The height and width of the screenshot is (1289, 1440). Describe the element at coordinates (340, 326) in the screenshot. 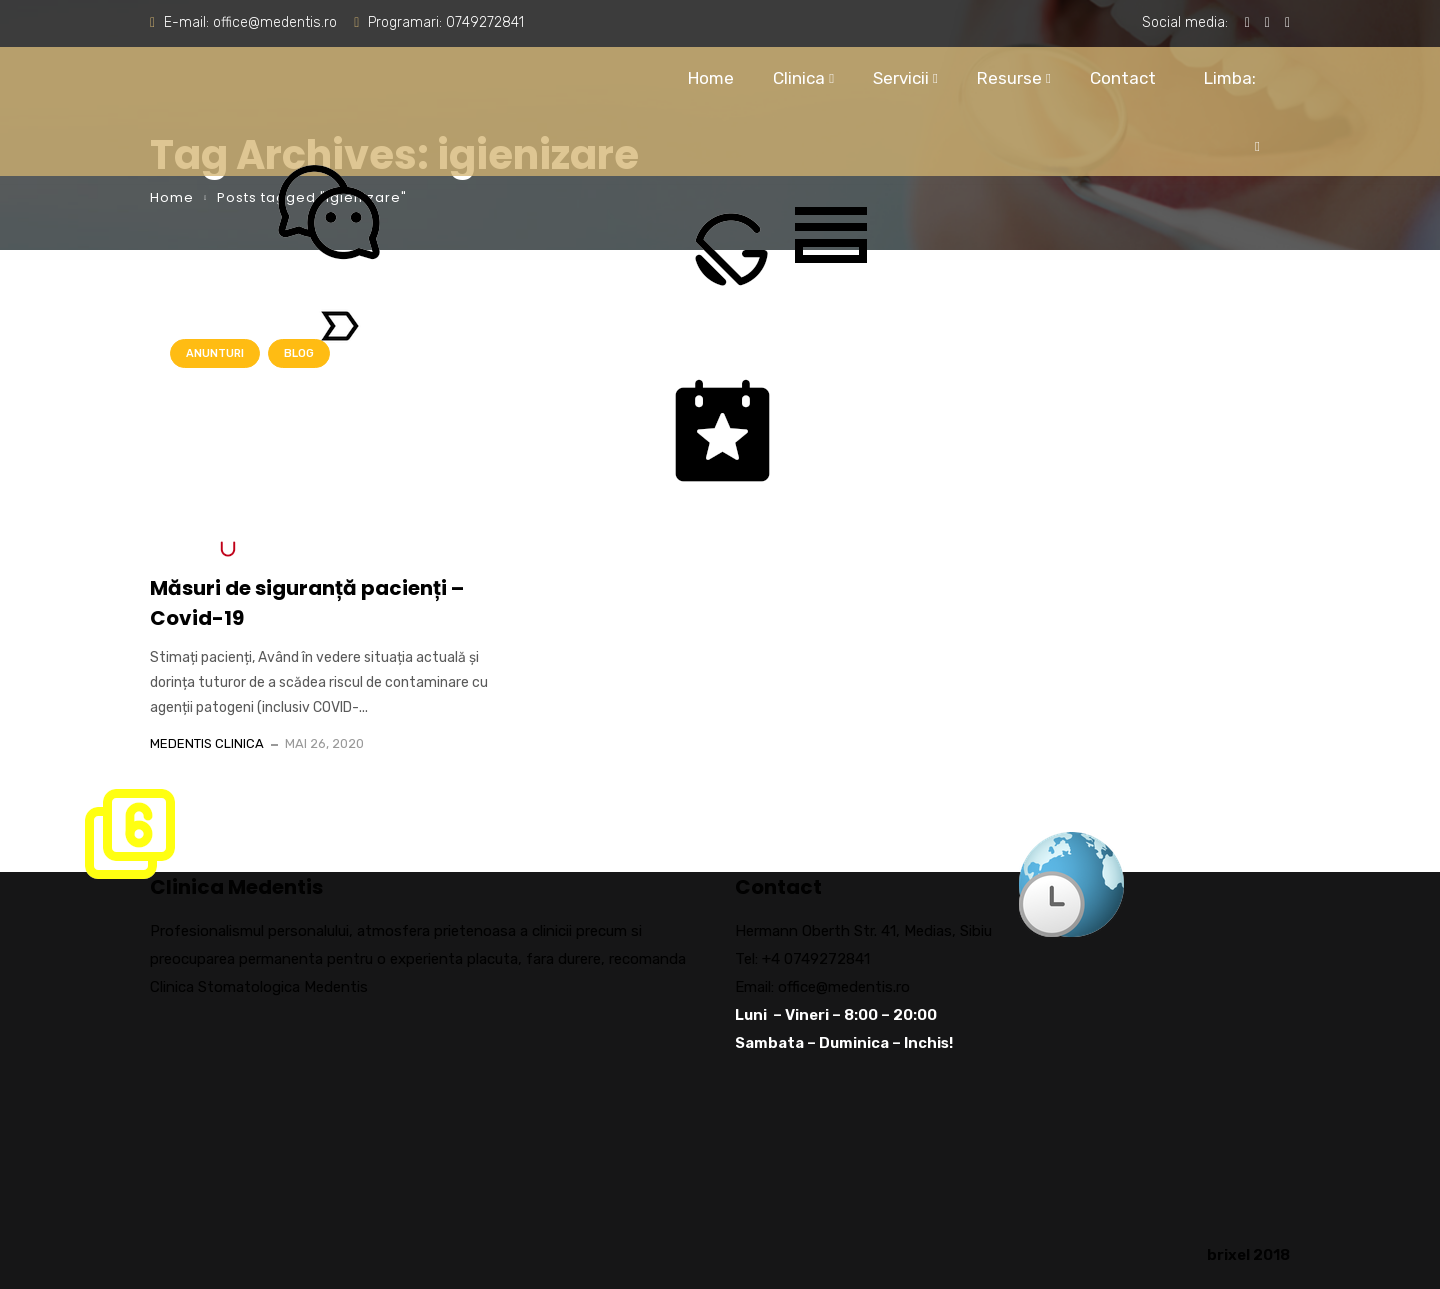

I see `mark message as important` at that location.